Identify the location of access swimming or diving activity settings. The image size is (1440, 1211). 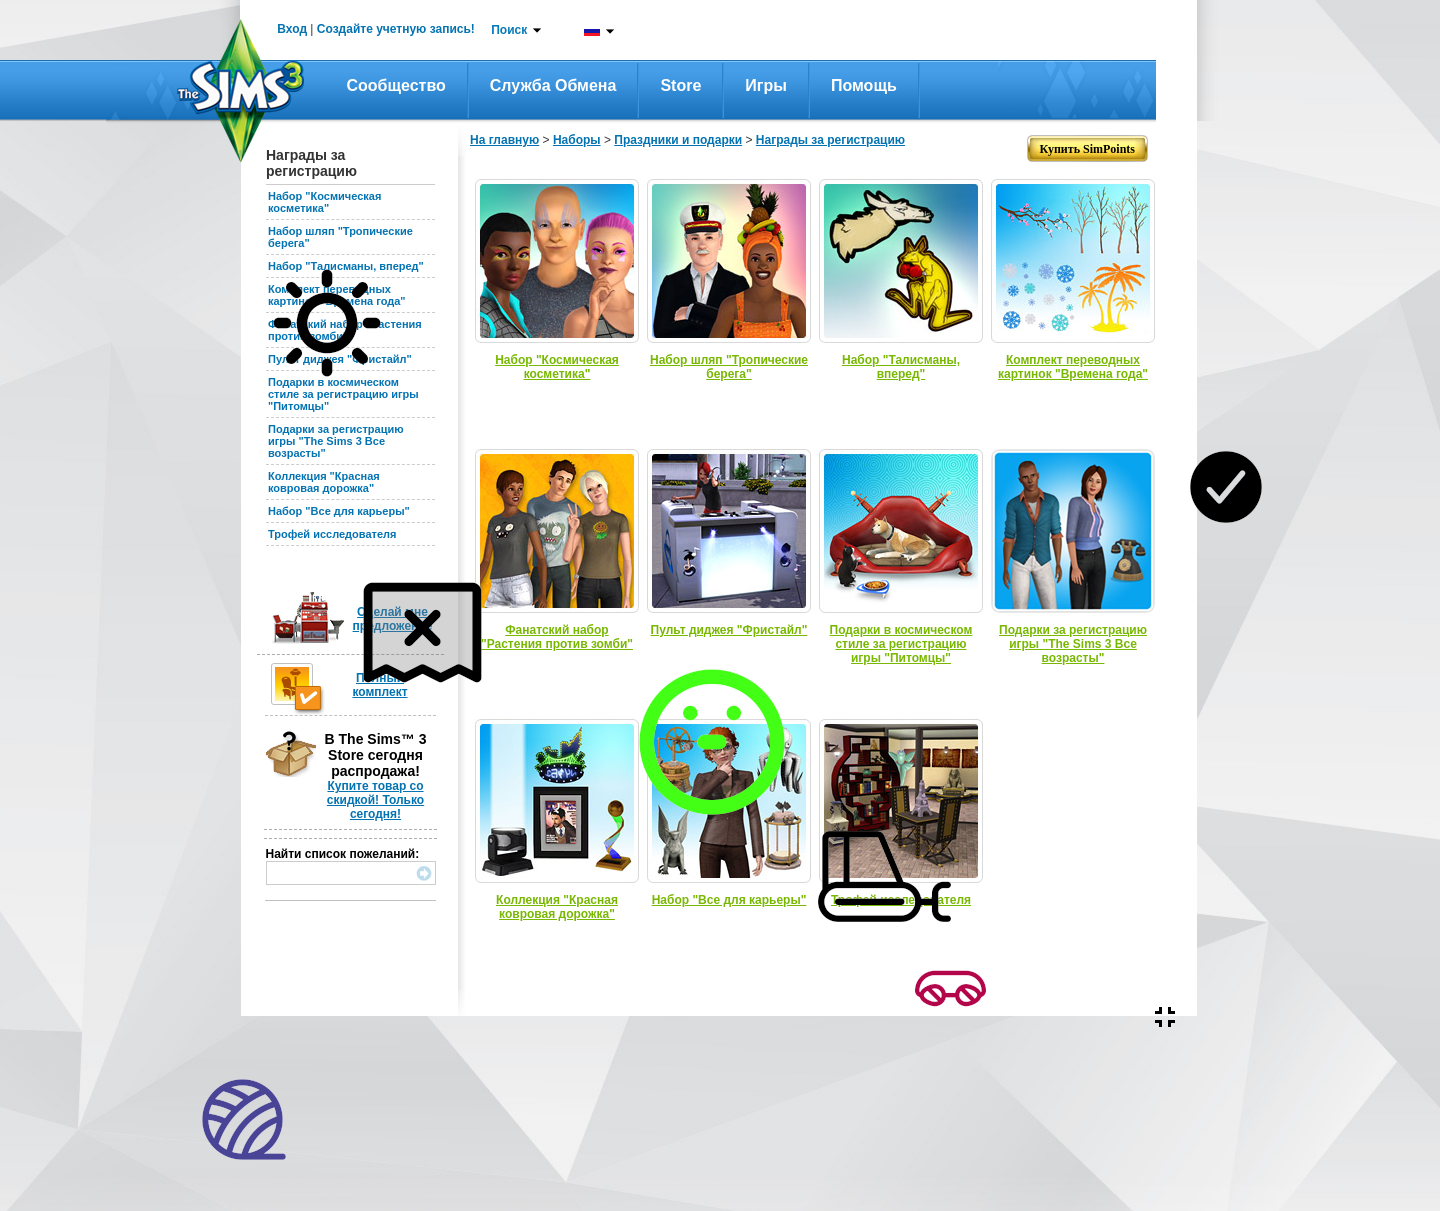
(950, 988).